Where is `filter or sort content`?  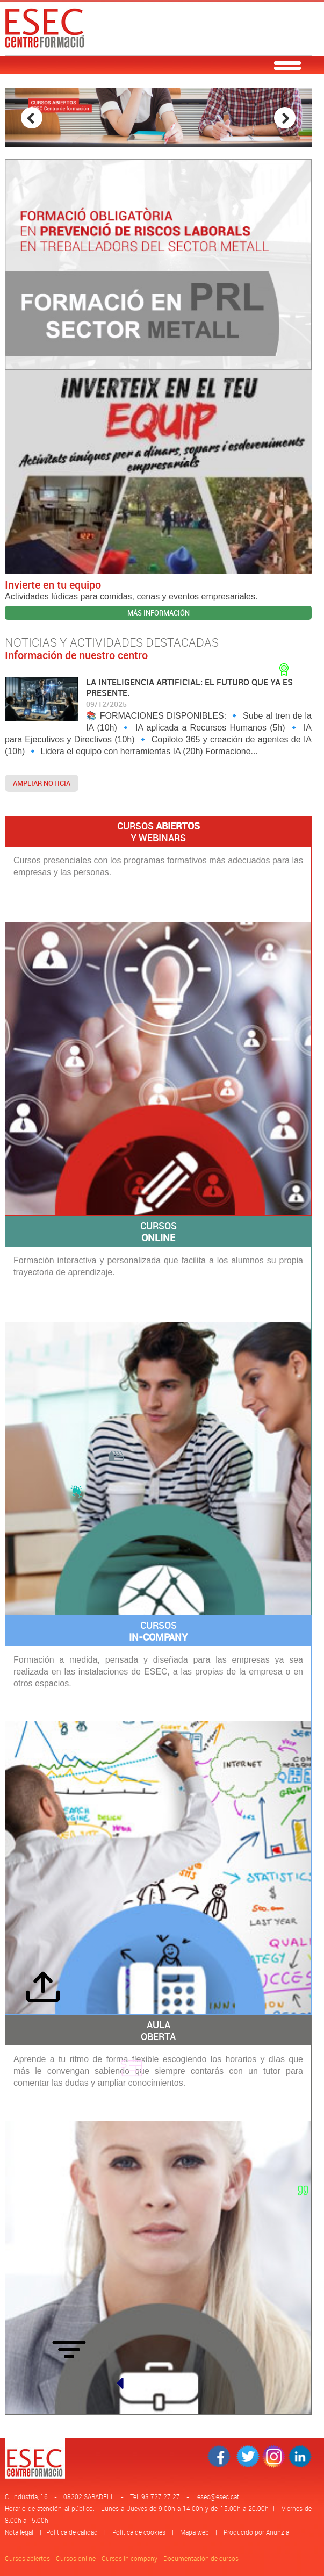 filter or sort content is located at coordinates (69, 2348).